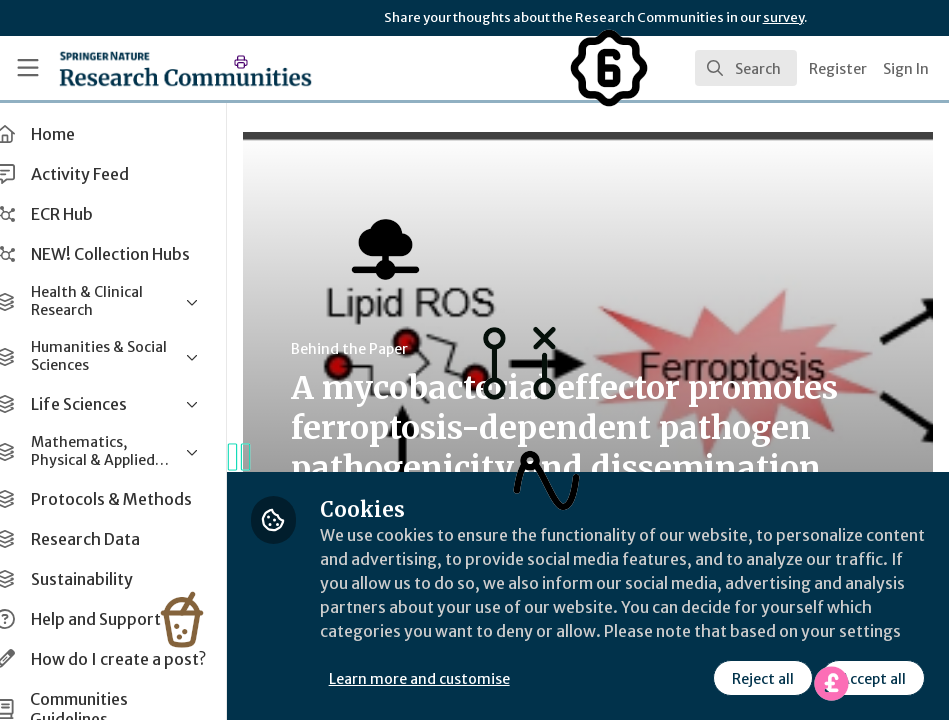  I want to click on print the current document, so click(241, 62).